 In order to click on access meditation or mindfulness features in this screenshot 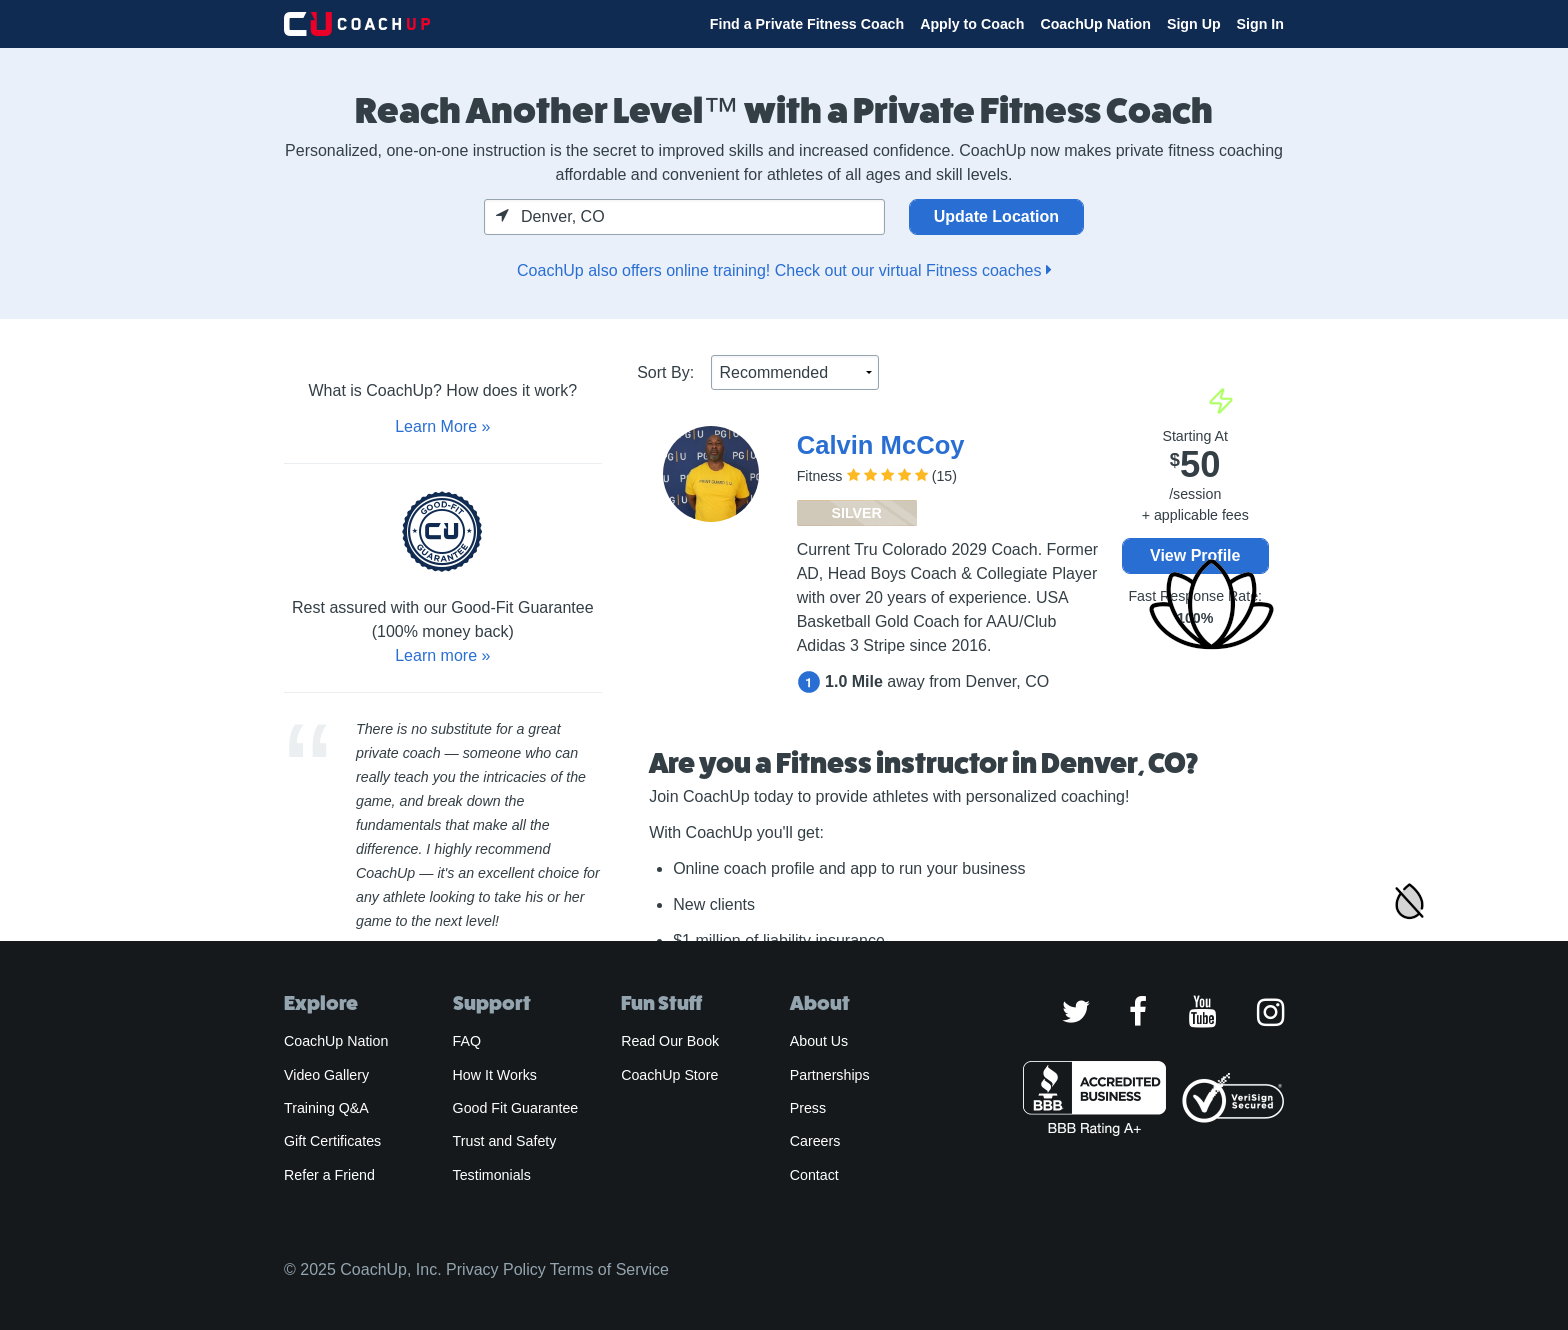, I will do `click(1211, 608)`.